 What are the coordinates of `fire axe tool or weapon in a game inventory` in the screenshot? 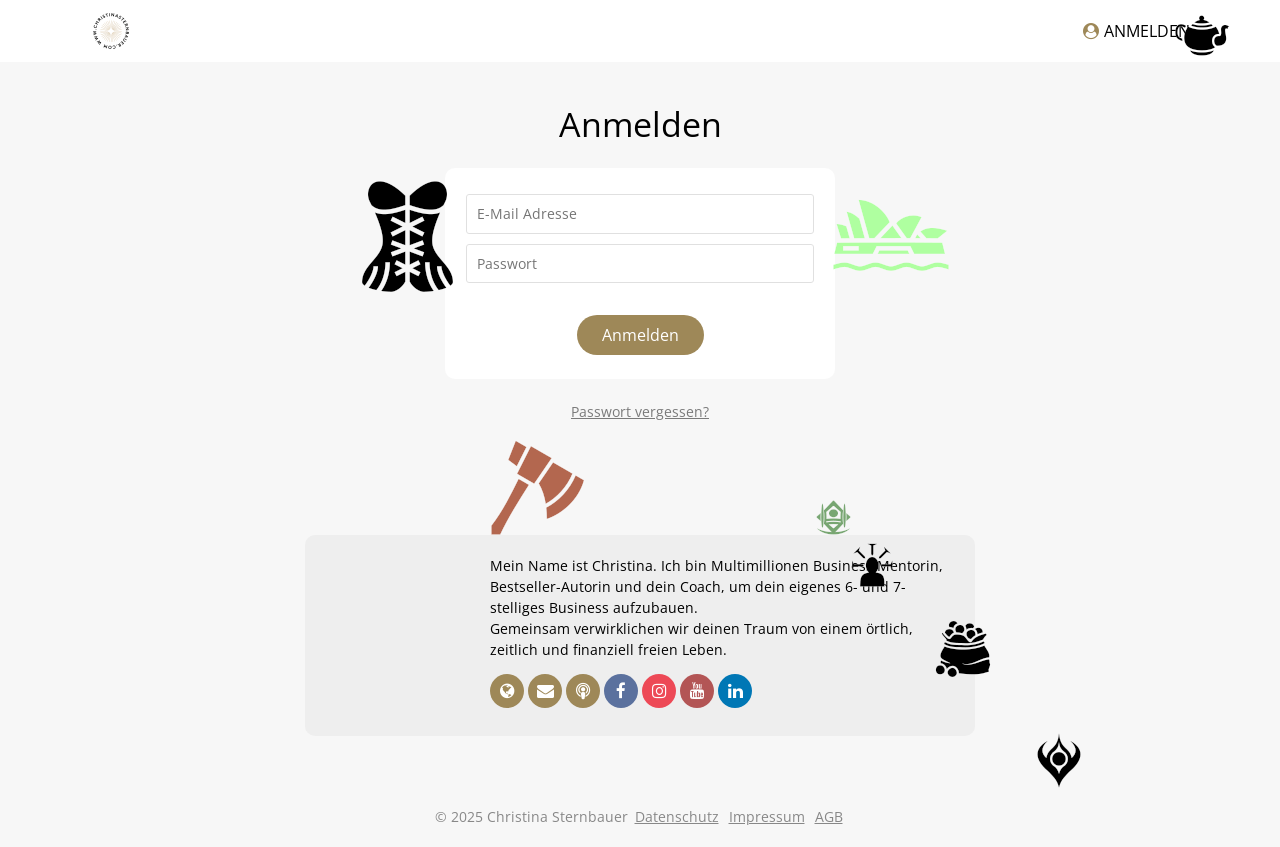 It's located at (537, 487).